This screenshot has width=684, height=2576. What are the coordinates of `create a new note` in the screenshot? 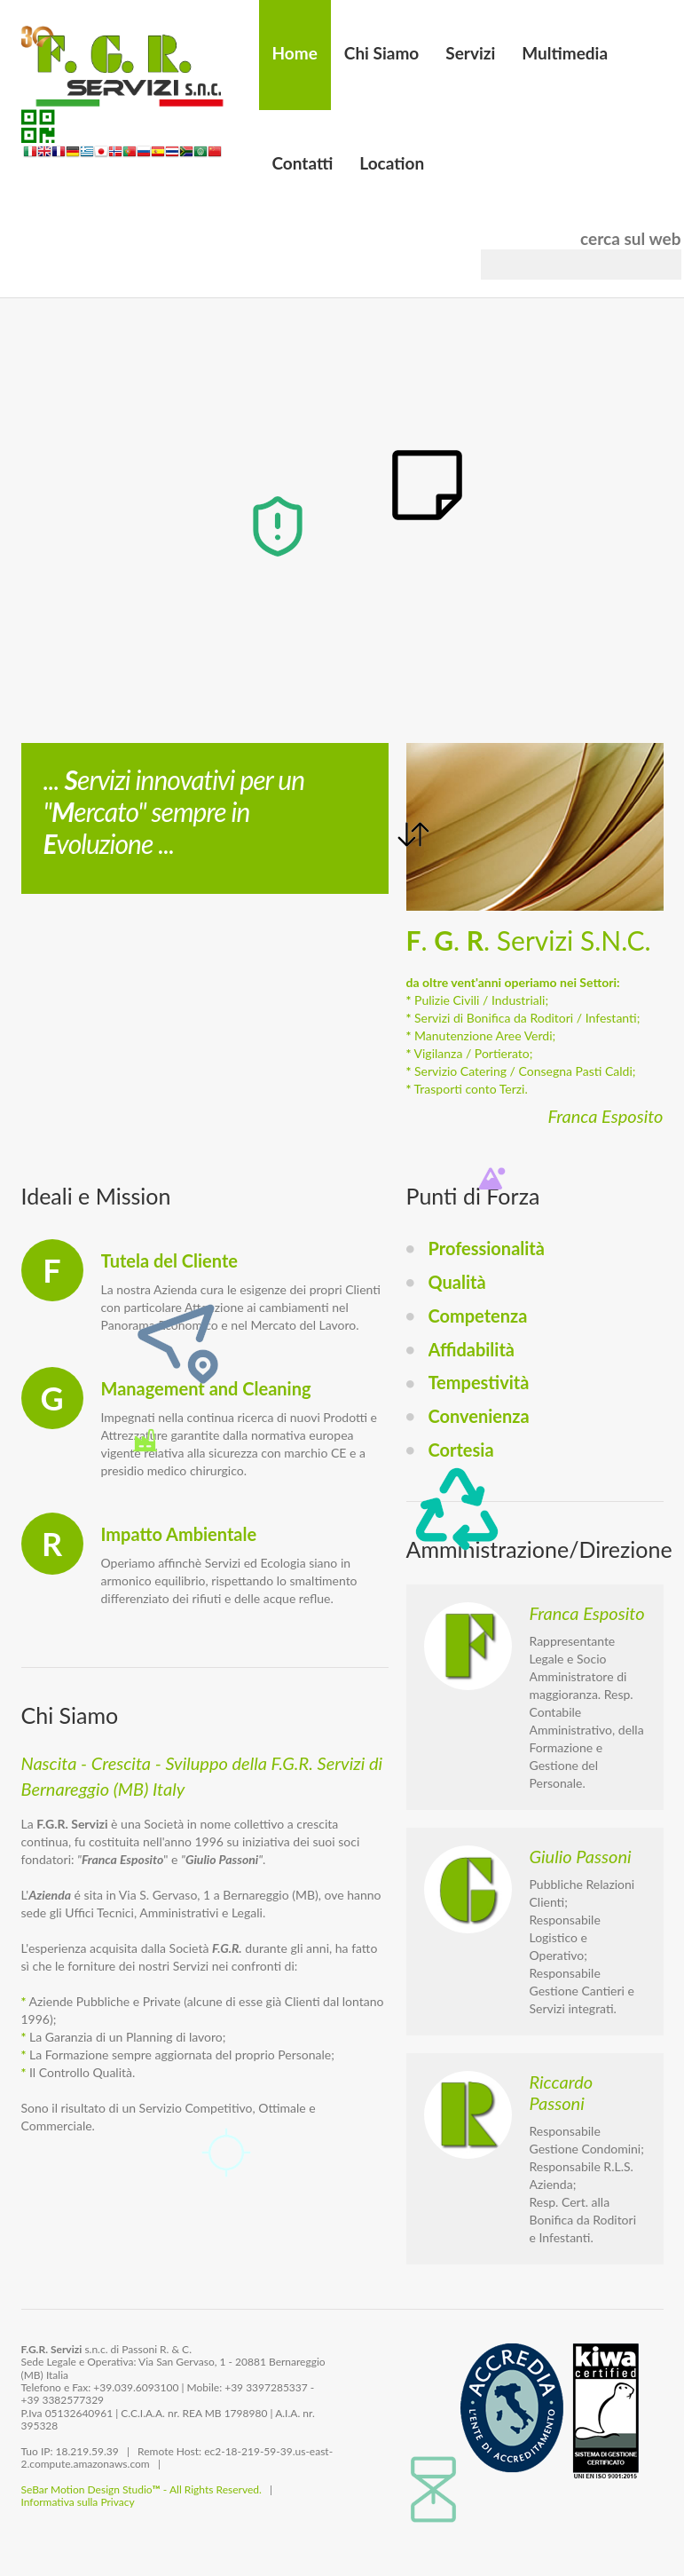 It's located at (427, 485).